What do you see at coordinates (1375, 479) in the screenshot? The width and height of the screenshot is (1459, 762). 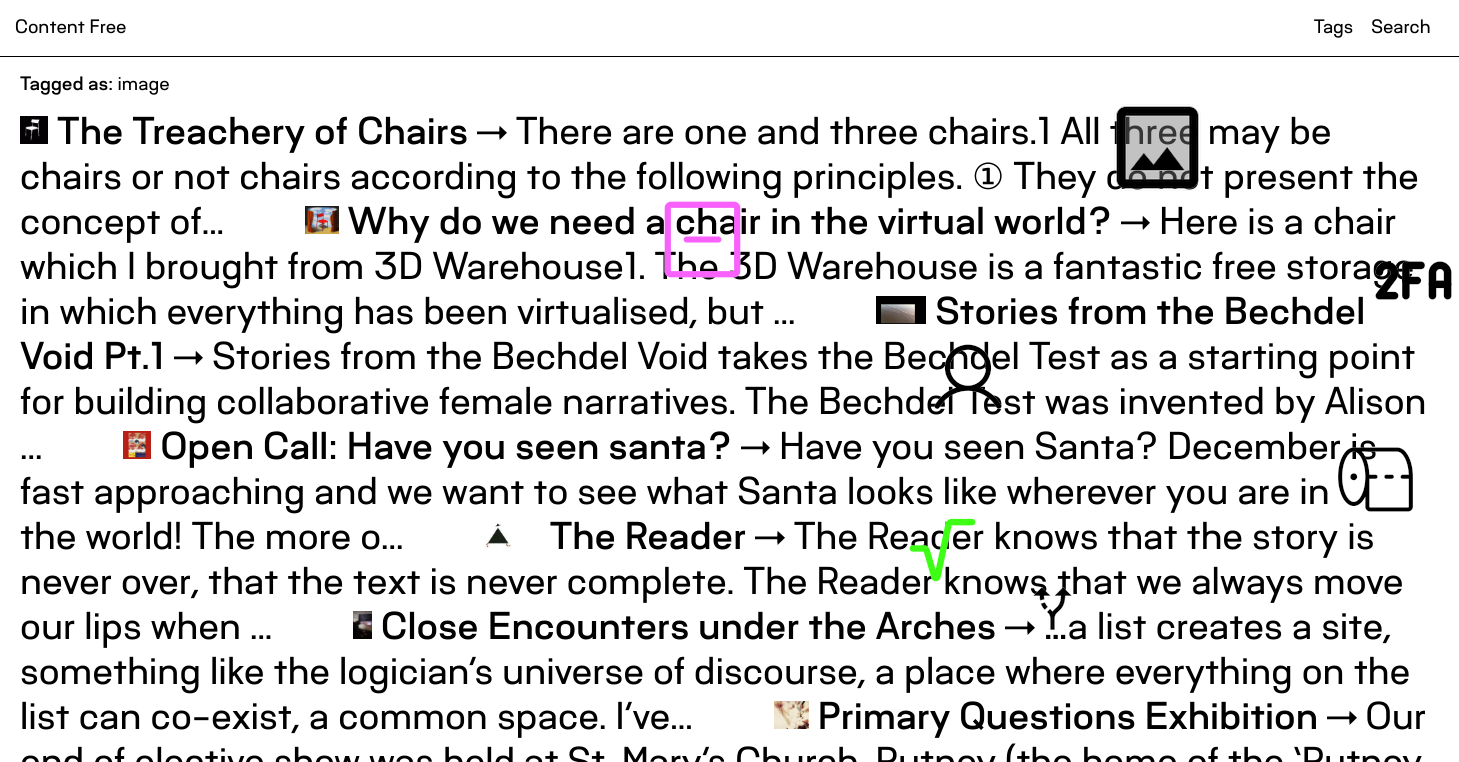 I see `bathroom or restroom location indicator` at bounding box center [1375, 479].